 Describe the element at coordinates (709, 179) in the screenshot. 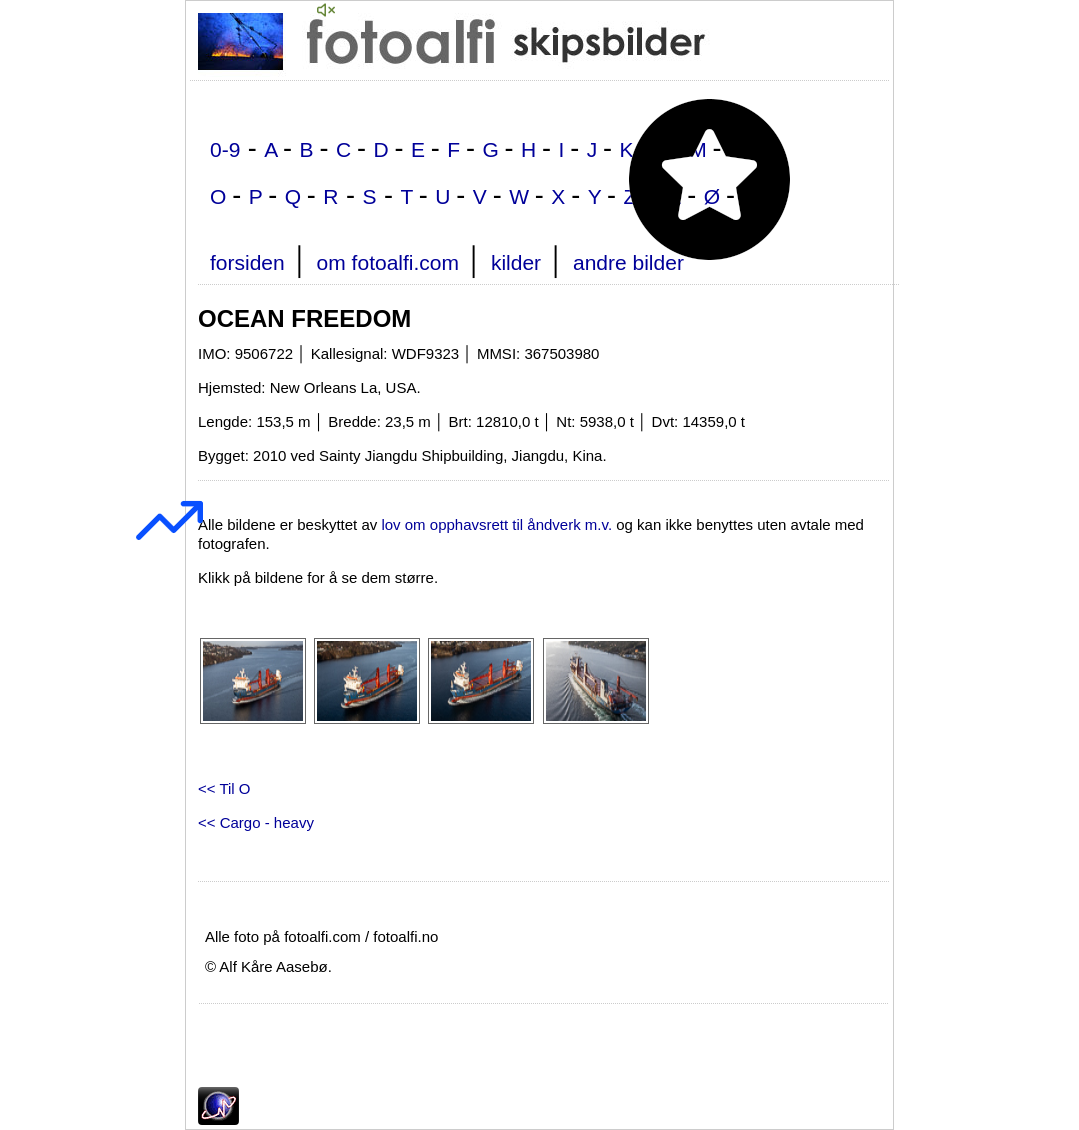

I see `star or favorite an item in your feed` at that location.